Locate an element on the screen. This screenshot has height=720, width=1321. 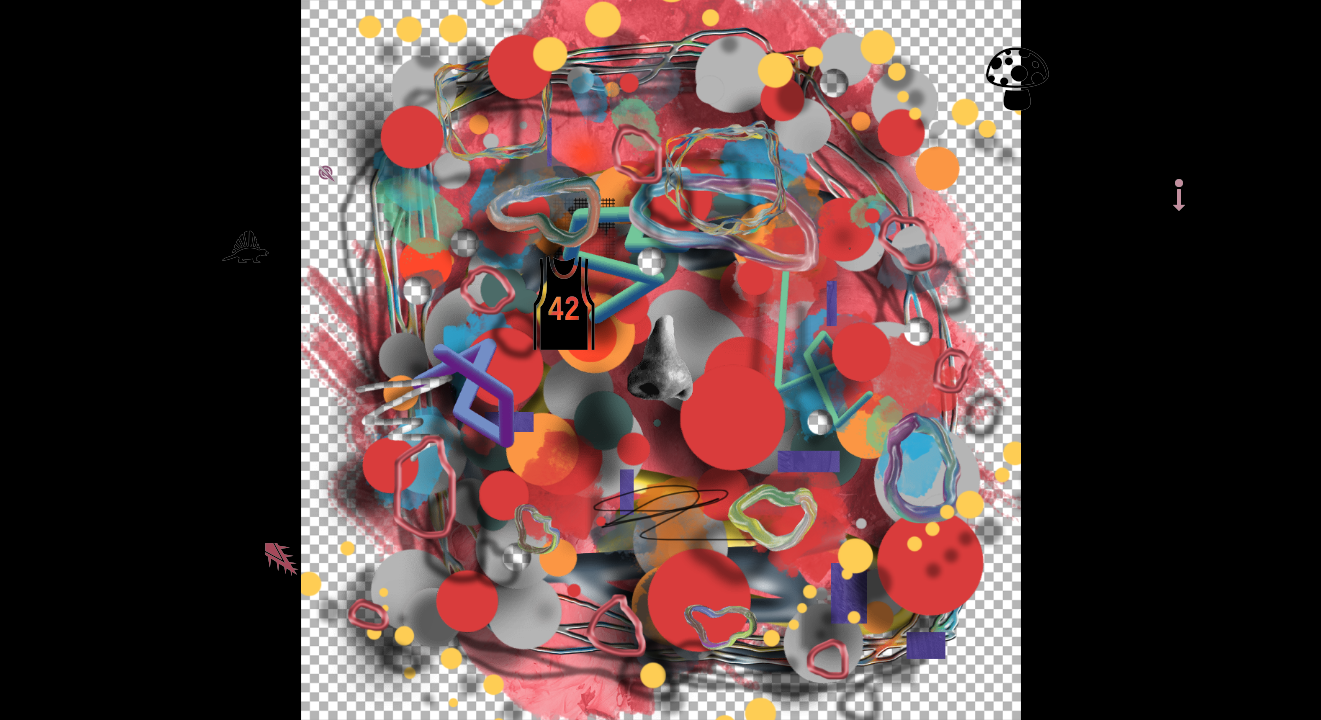
view team roster or player information is located at coordinates (564, 303).